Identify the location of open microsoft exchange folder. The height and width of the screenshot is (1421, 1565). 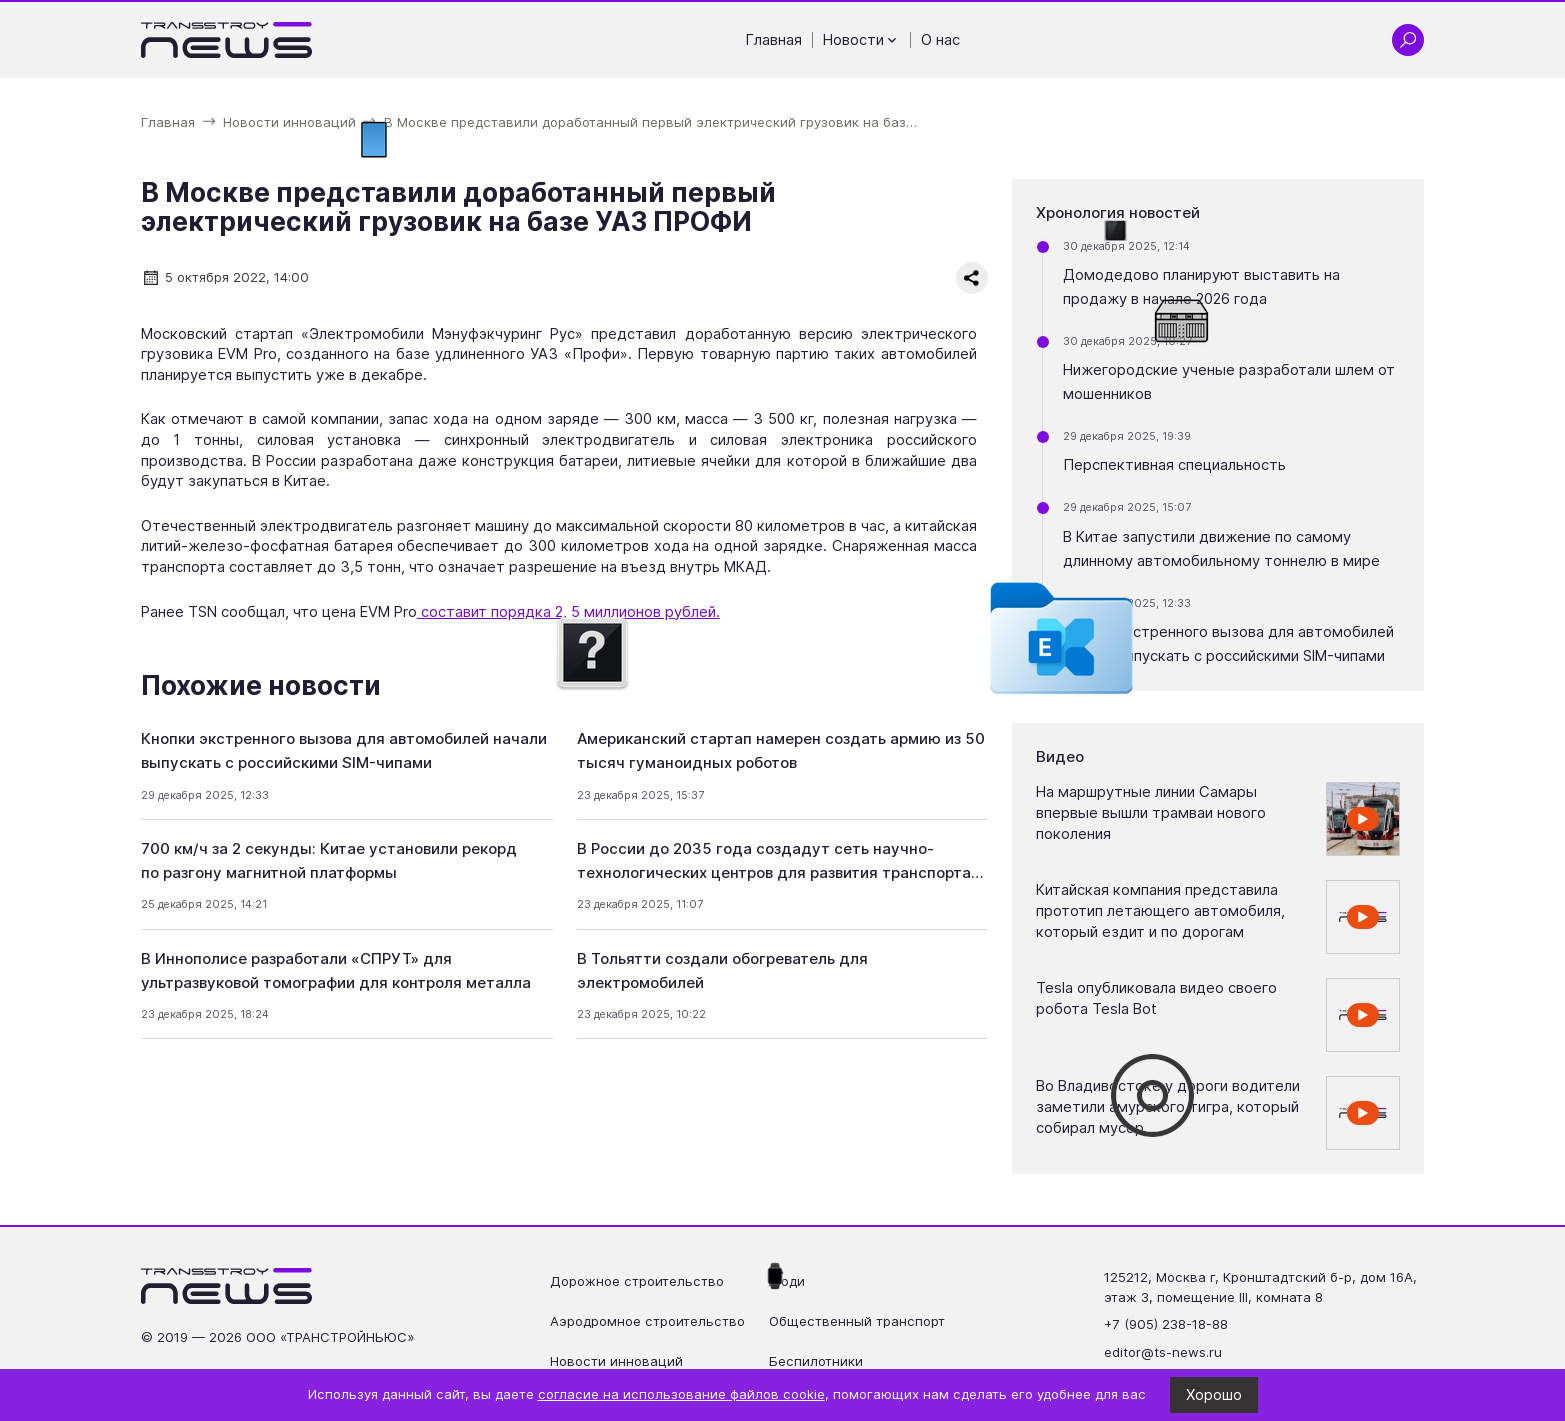
(1061, 642).